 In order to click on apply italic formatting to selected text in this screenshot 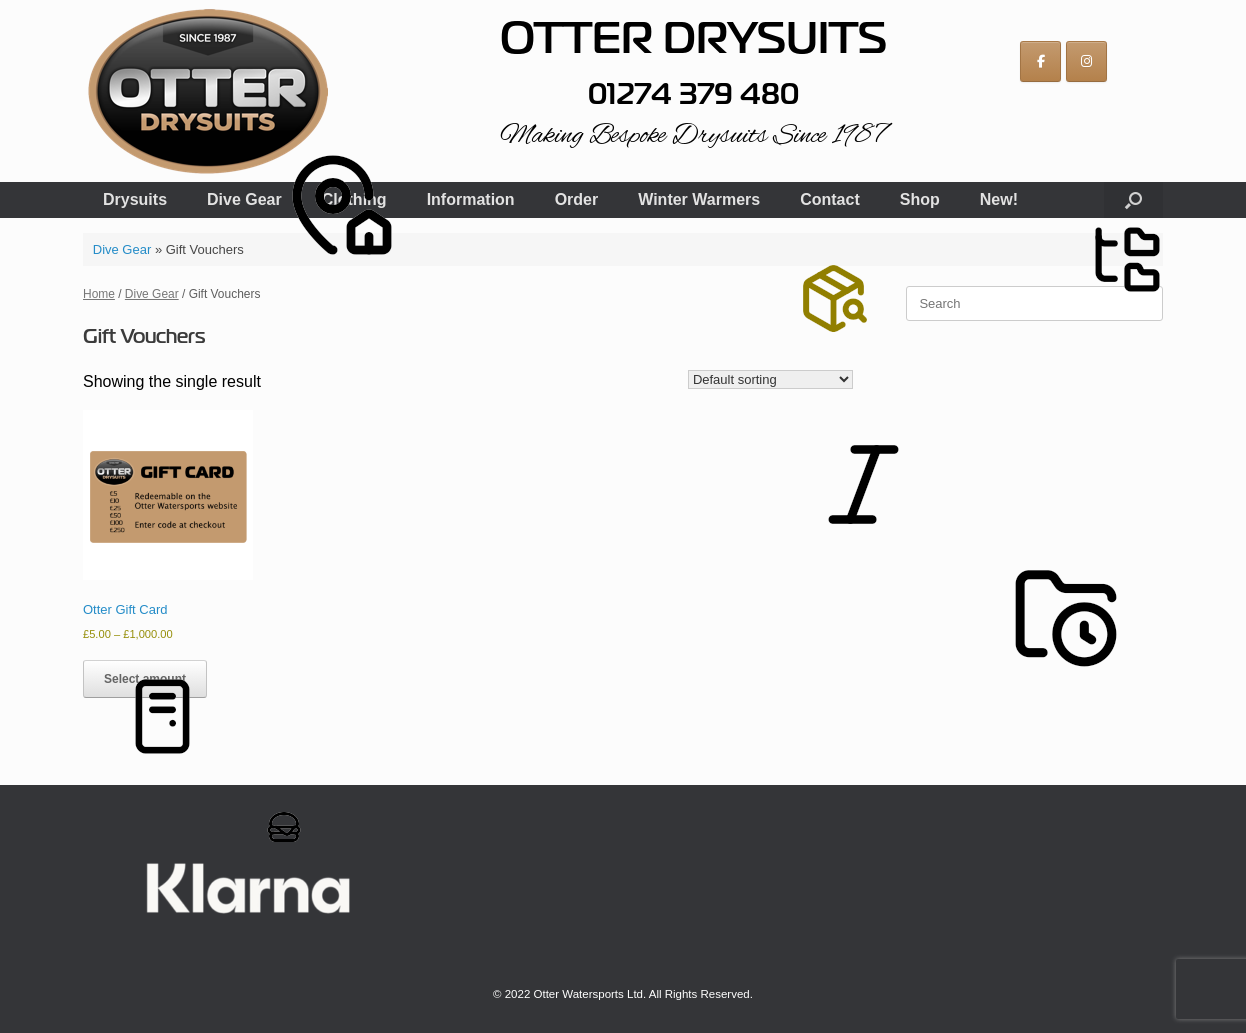, I will do `click(863, 484)`.